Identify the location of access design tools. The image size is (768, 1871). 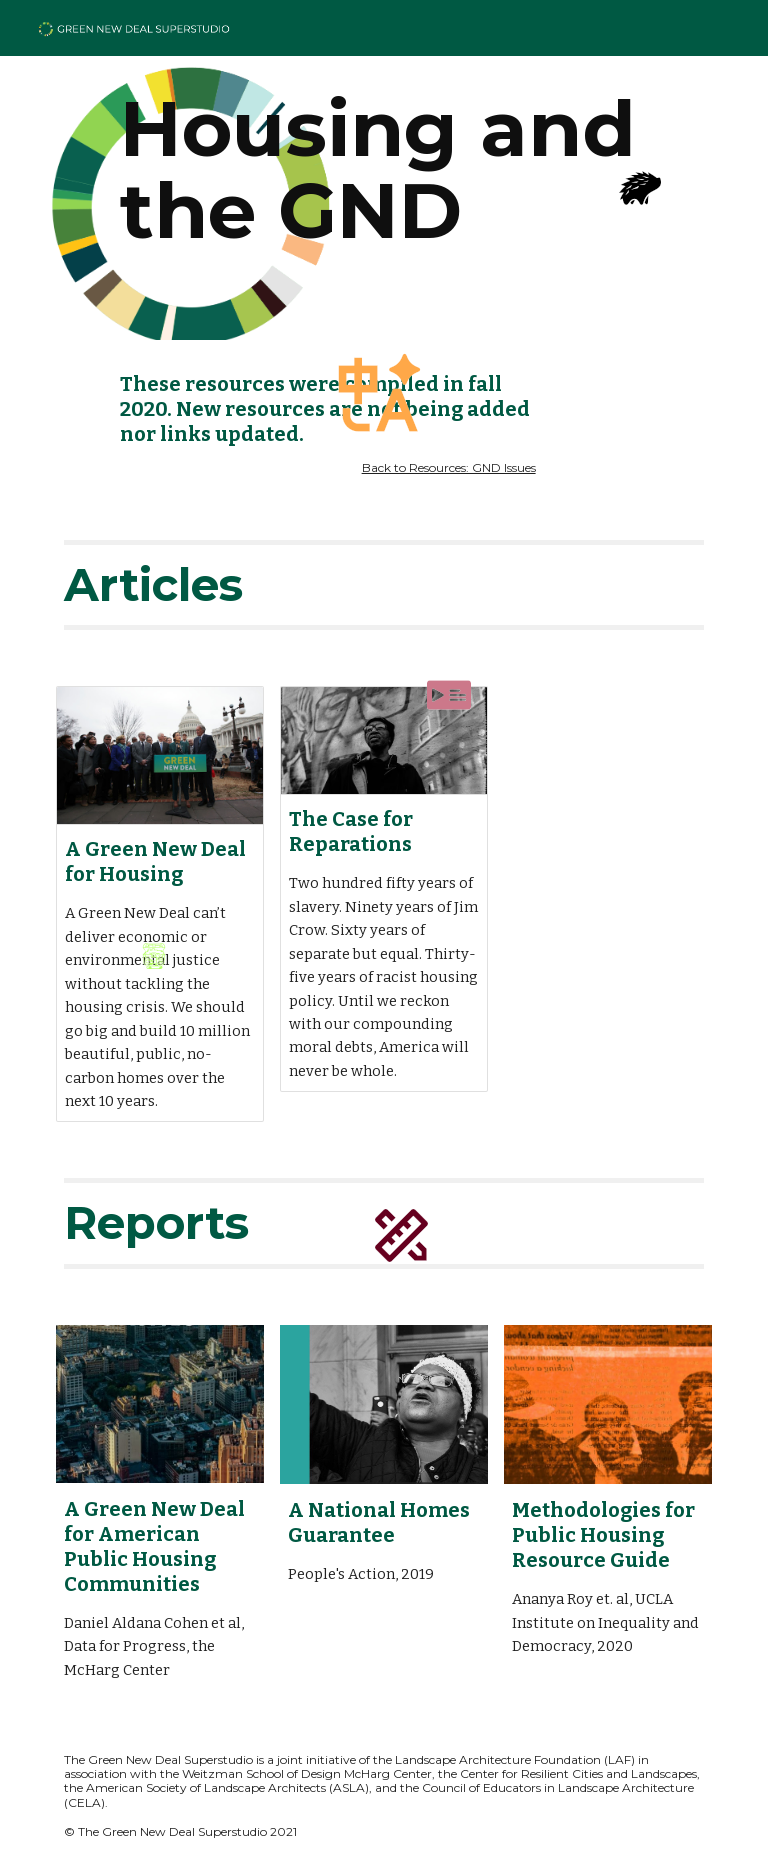
(401, 1235).